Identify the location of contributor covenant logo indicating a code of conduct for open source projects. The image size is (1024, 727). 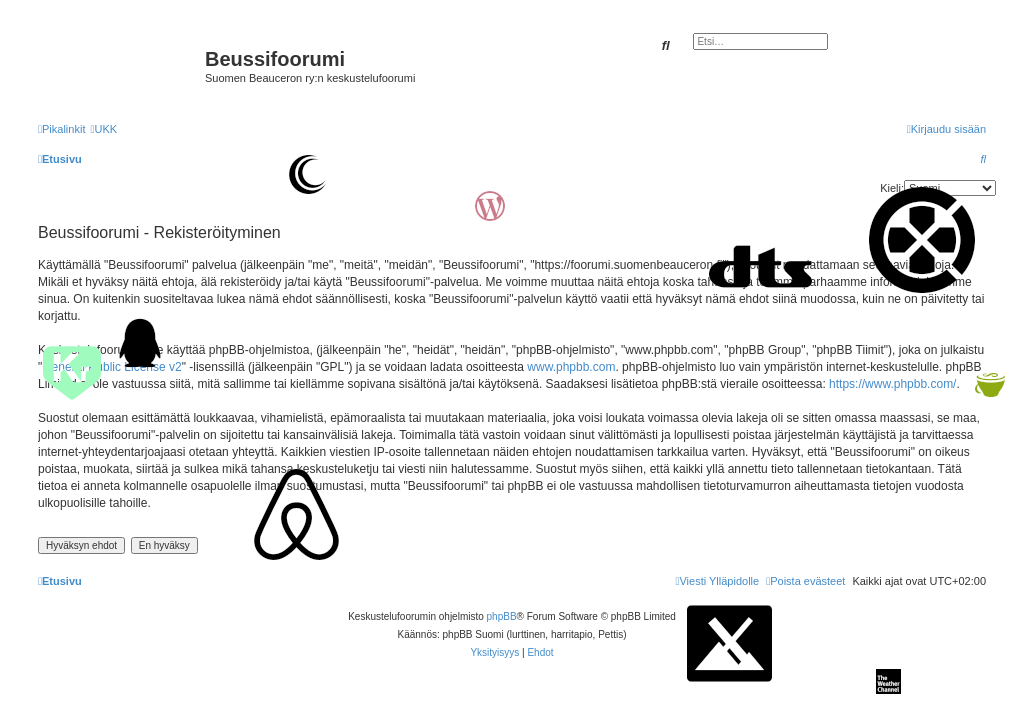
(307, 174).